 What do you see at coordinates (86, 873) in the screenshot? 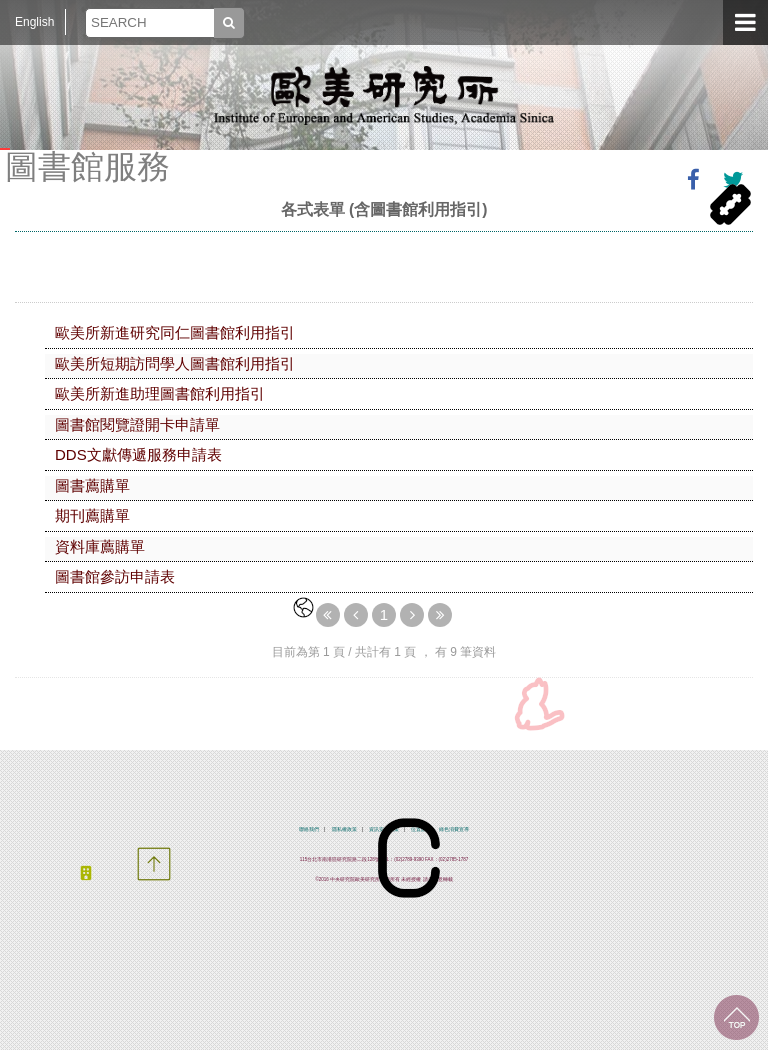
I see `view company or organization profile` at bounding box center [86, 873].